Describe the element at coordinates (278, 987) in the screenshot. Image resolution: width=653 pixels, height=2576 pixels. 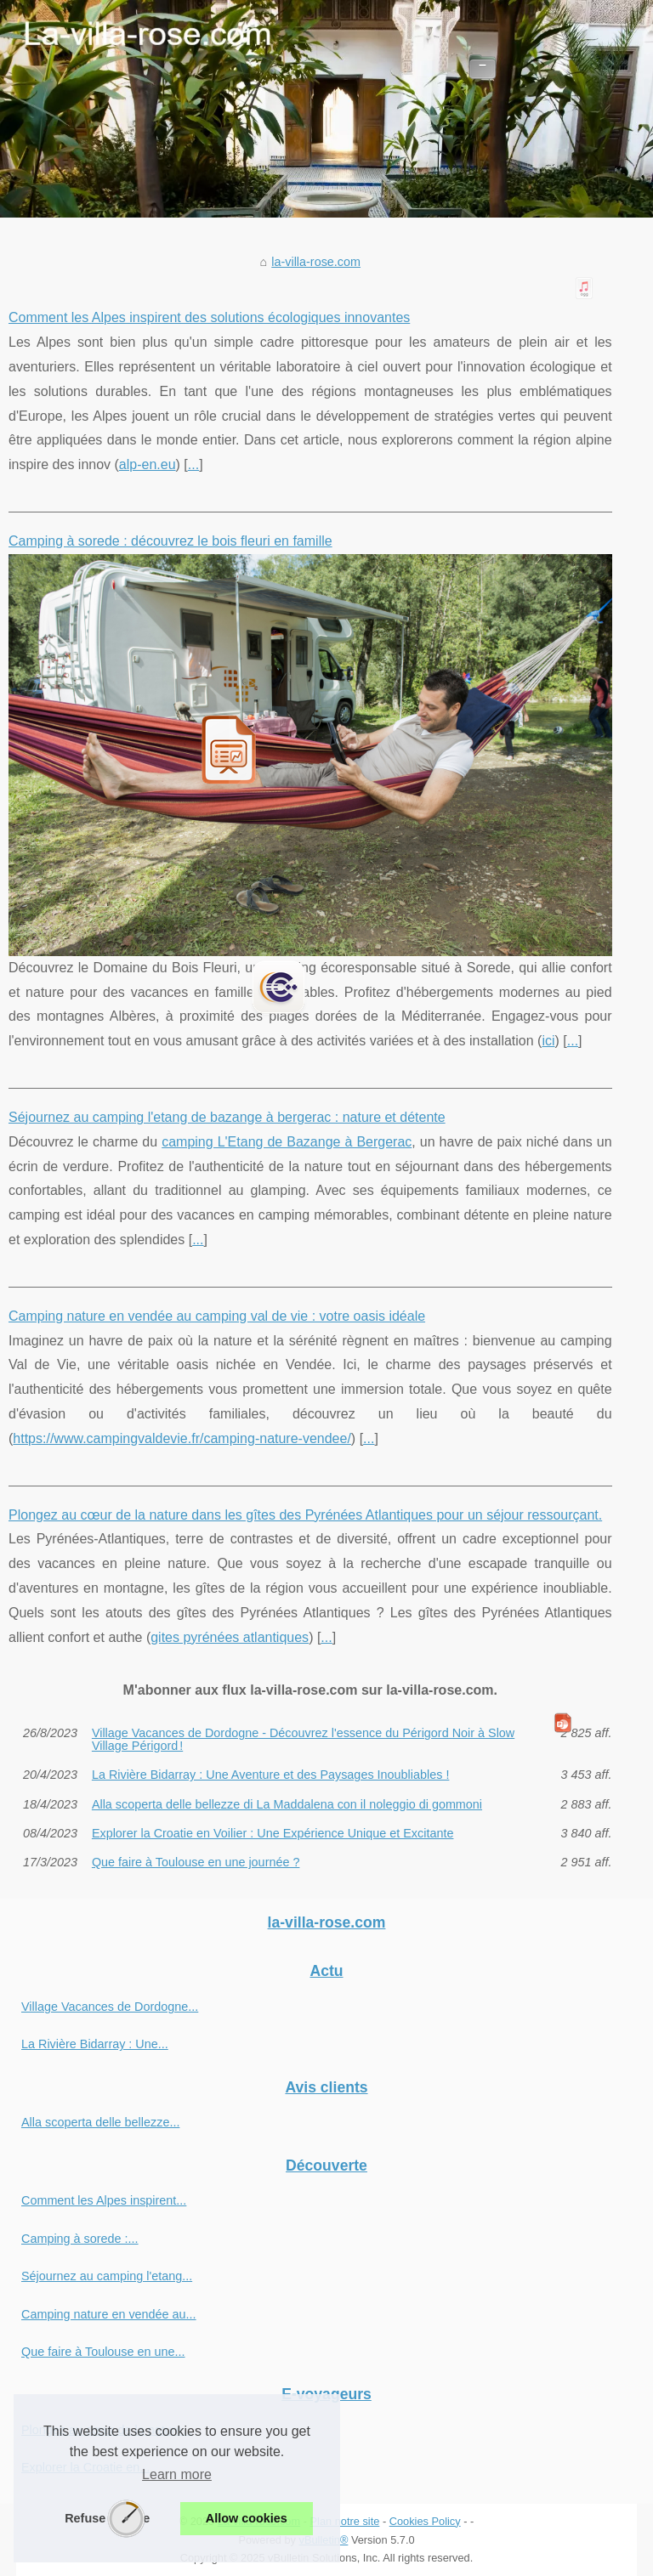
I see `launch eclipse cdt development environment` at that location.